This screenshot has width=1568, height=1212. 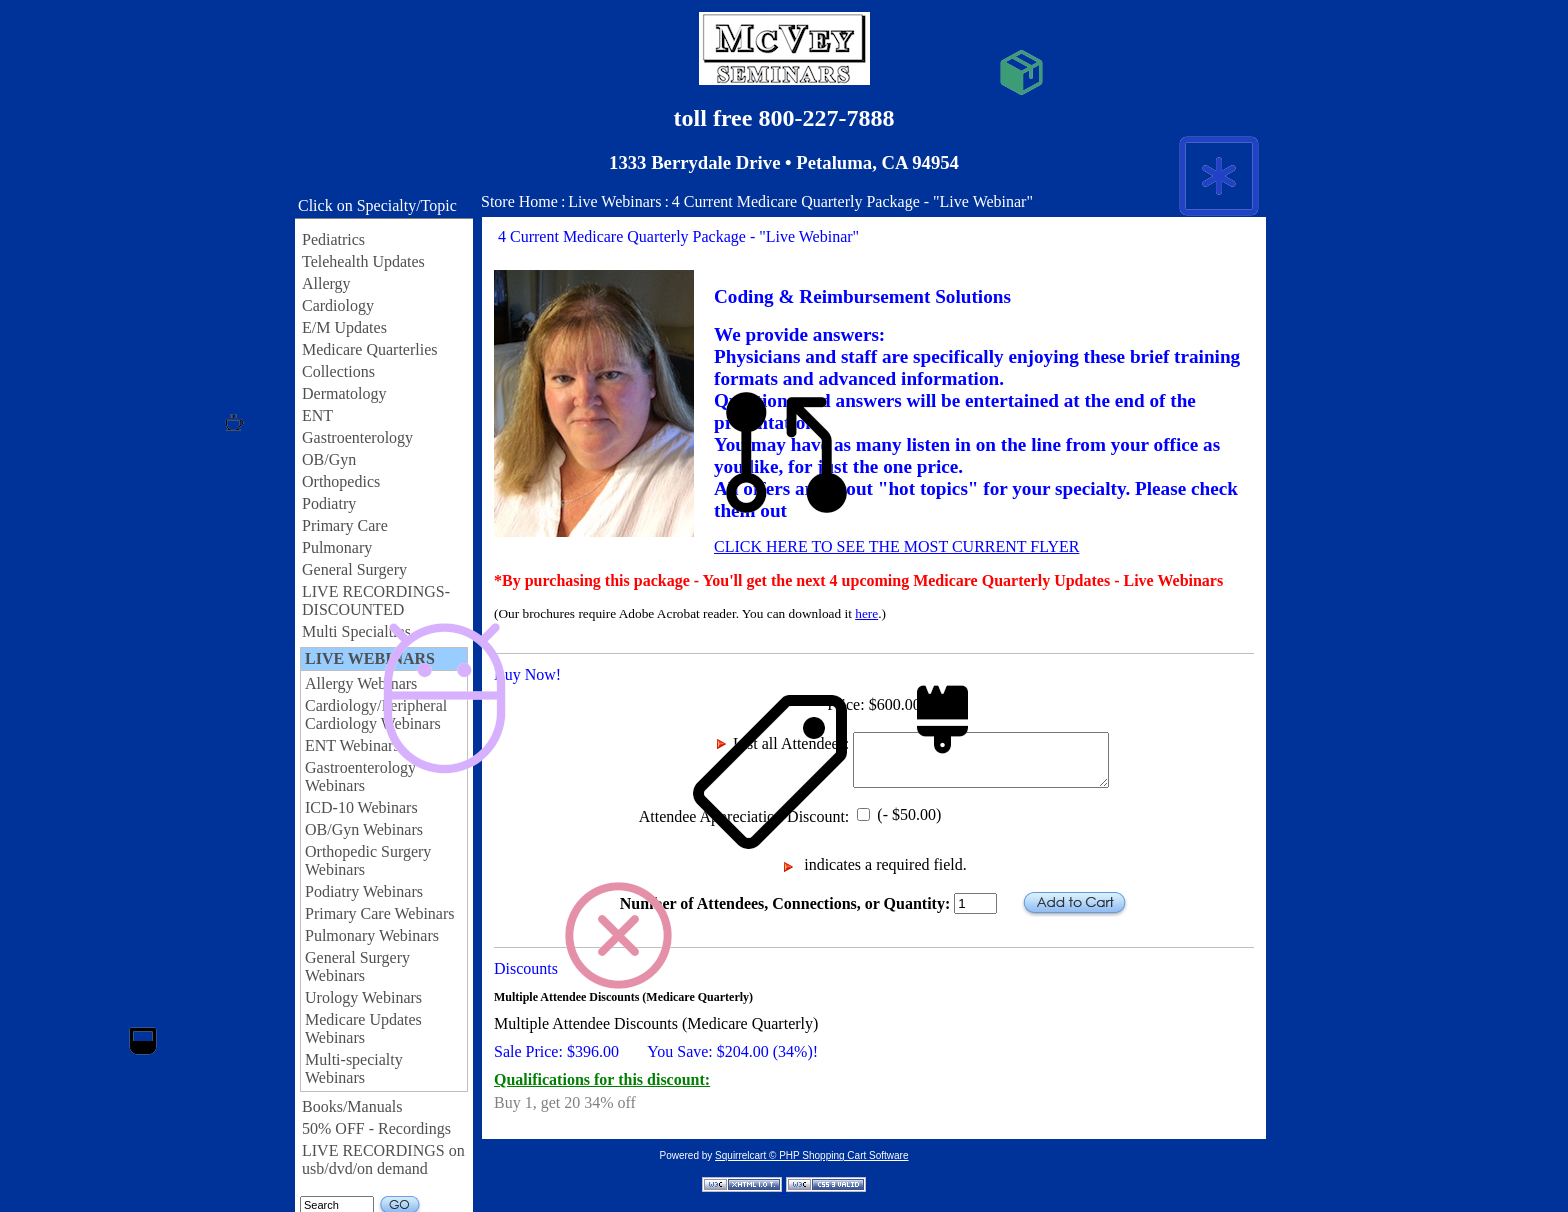 I want to click on android device or system settings, so click(x=444, y=695).